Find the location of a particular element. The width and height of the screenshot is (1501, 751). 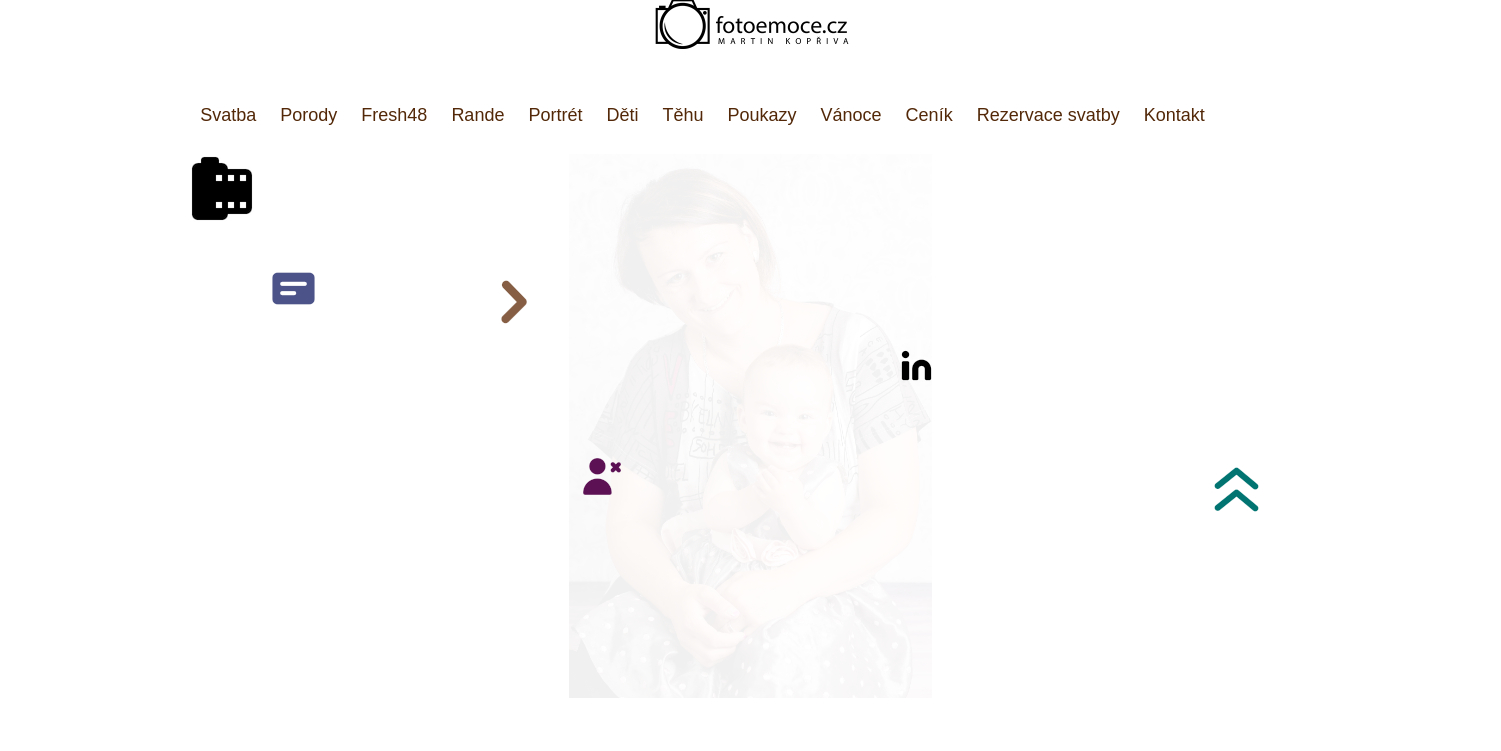

remove a contact or user is located at coordinates (601, 476).